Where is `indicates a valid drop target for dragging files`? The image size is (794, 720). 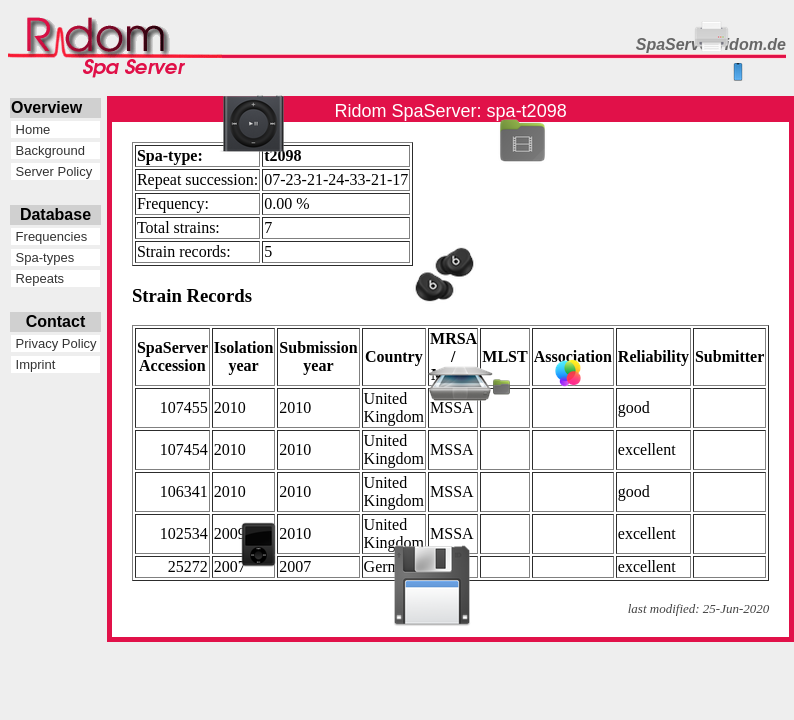 indicates a valid drop target for dragging files is located at coordinates (501, 386).